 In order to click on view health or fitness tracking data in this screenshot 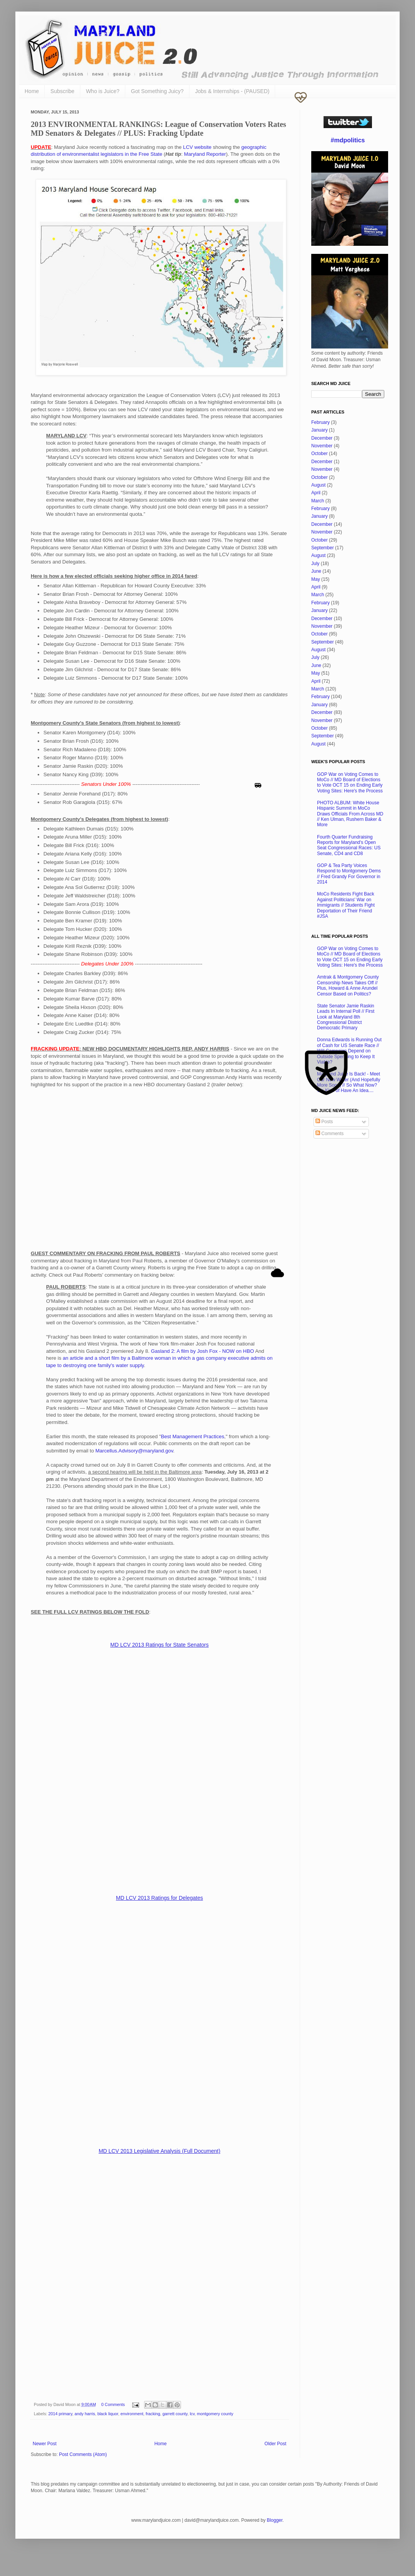, I will do `click(300, 97)`.